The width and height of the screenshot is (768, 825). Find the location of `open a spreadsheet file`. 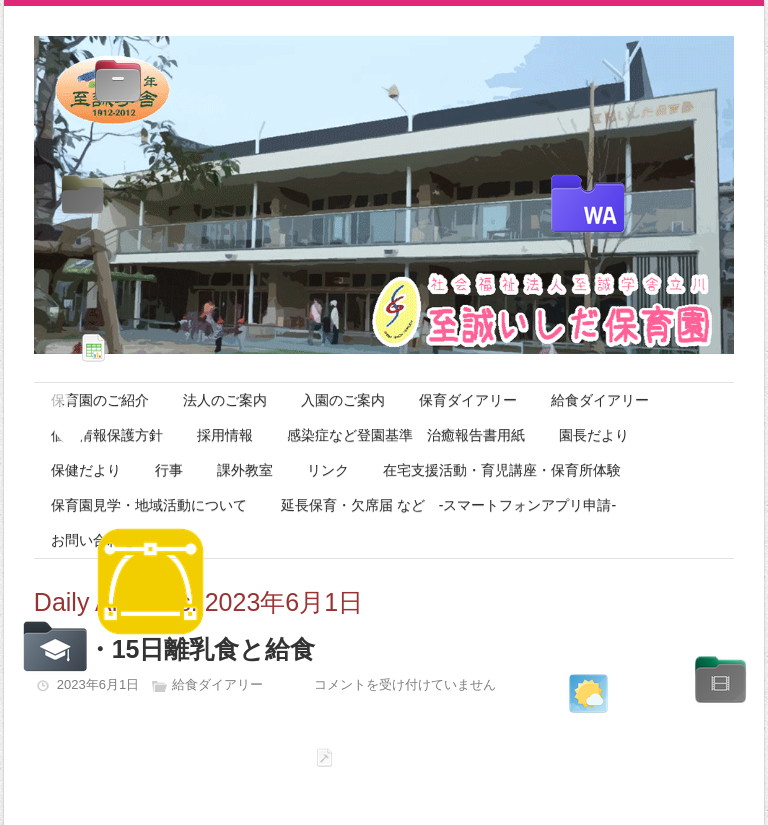

open a spreadsheet file is located at coordinates (93, 347).